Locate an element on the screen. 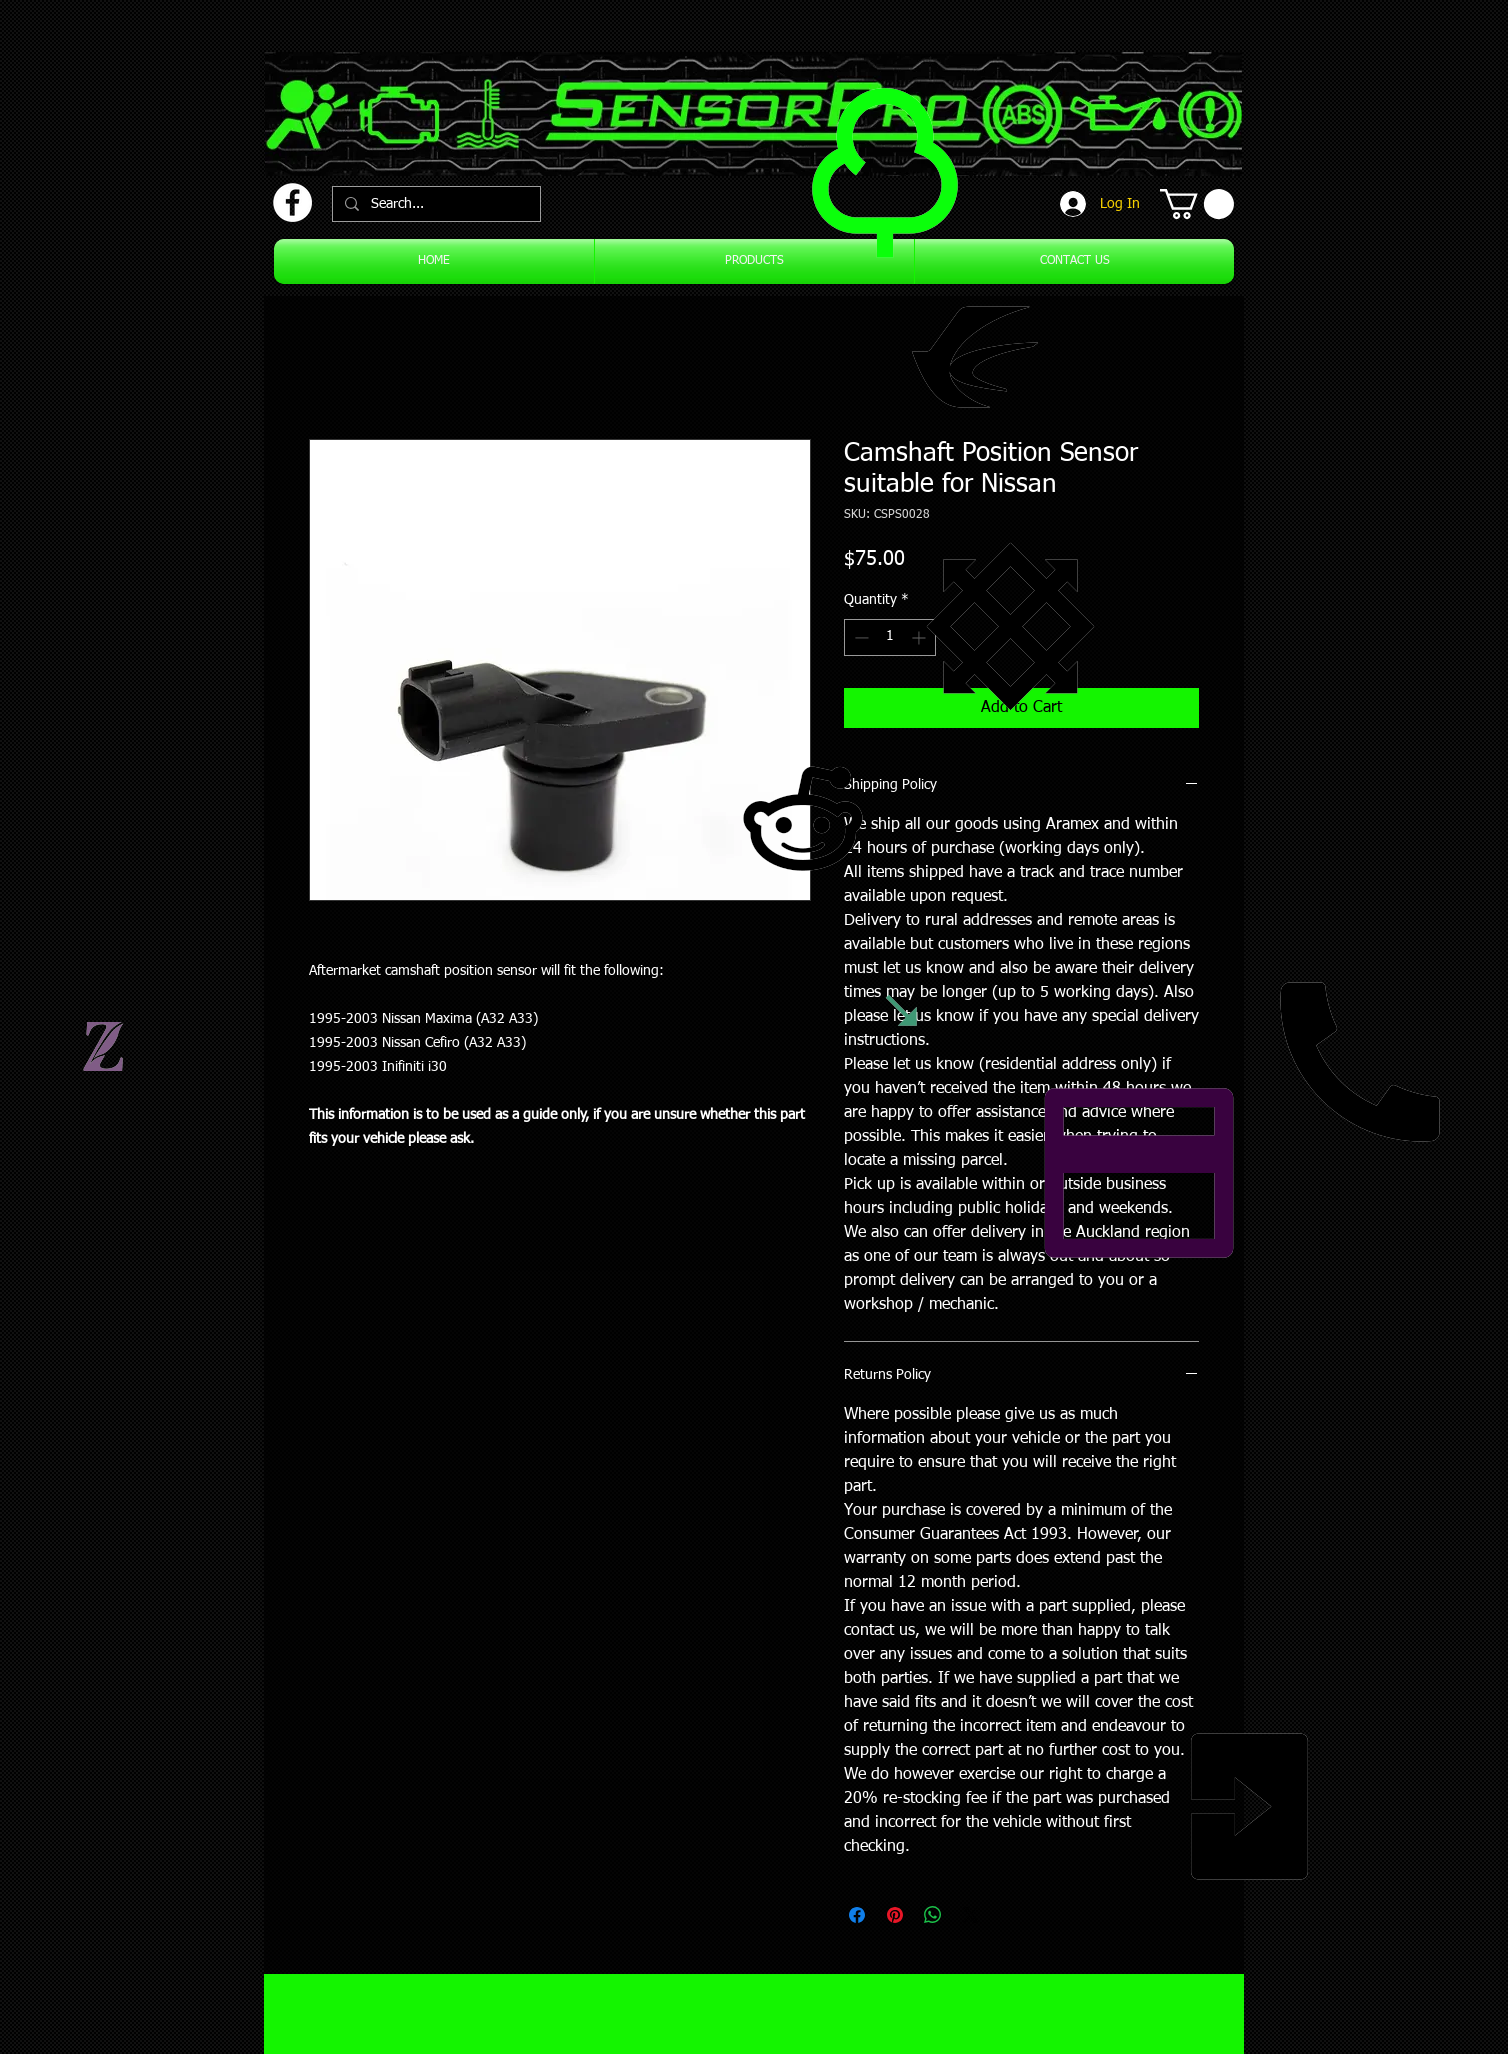 The image size is (1508, 2054). make a phone call is located at coordinates (1360, 1062).